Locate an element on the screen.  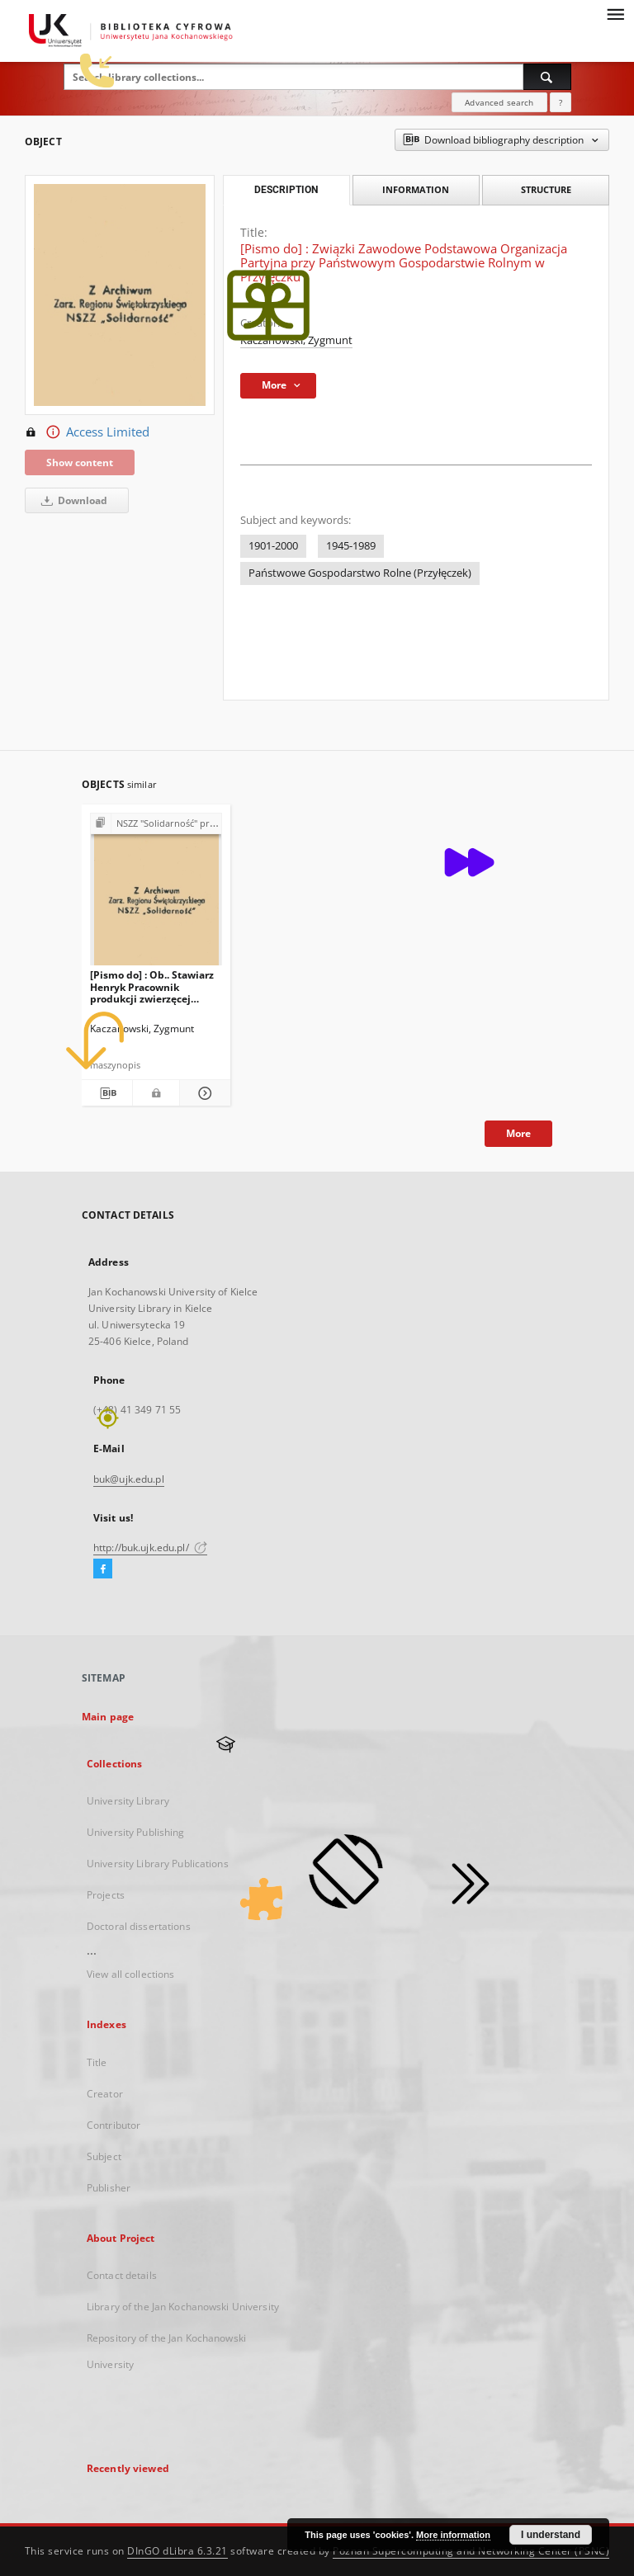
redo or repeat the last action is located at coordinates (95, 1040).